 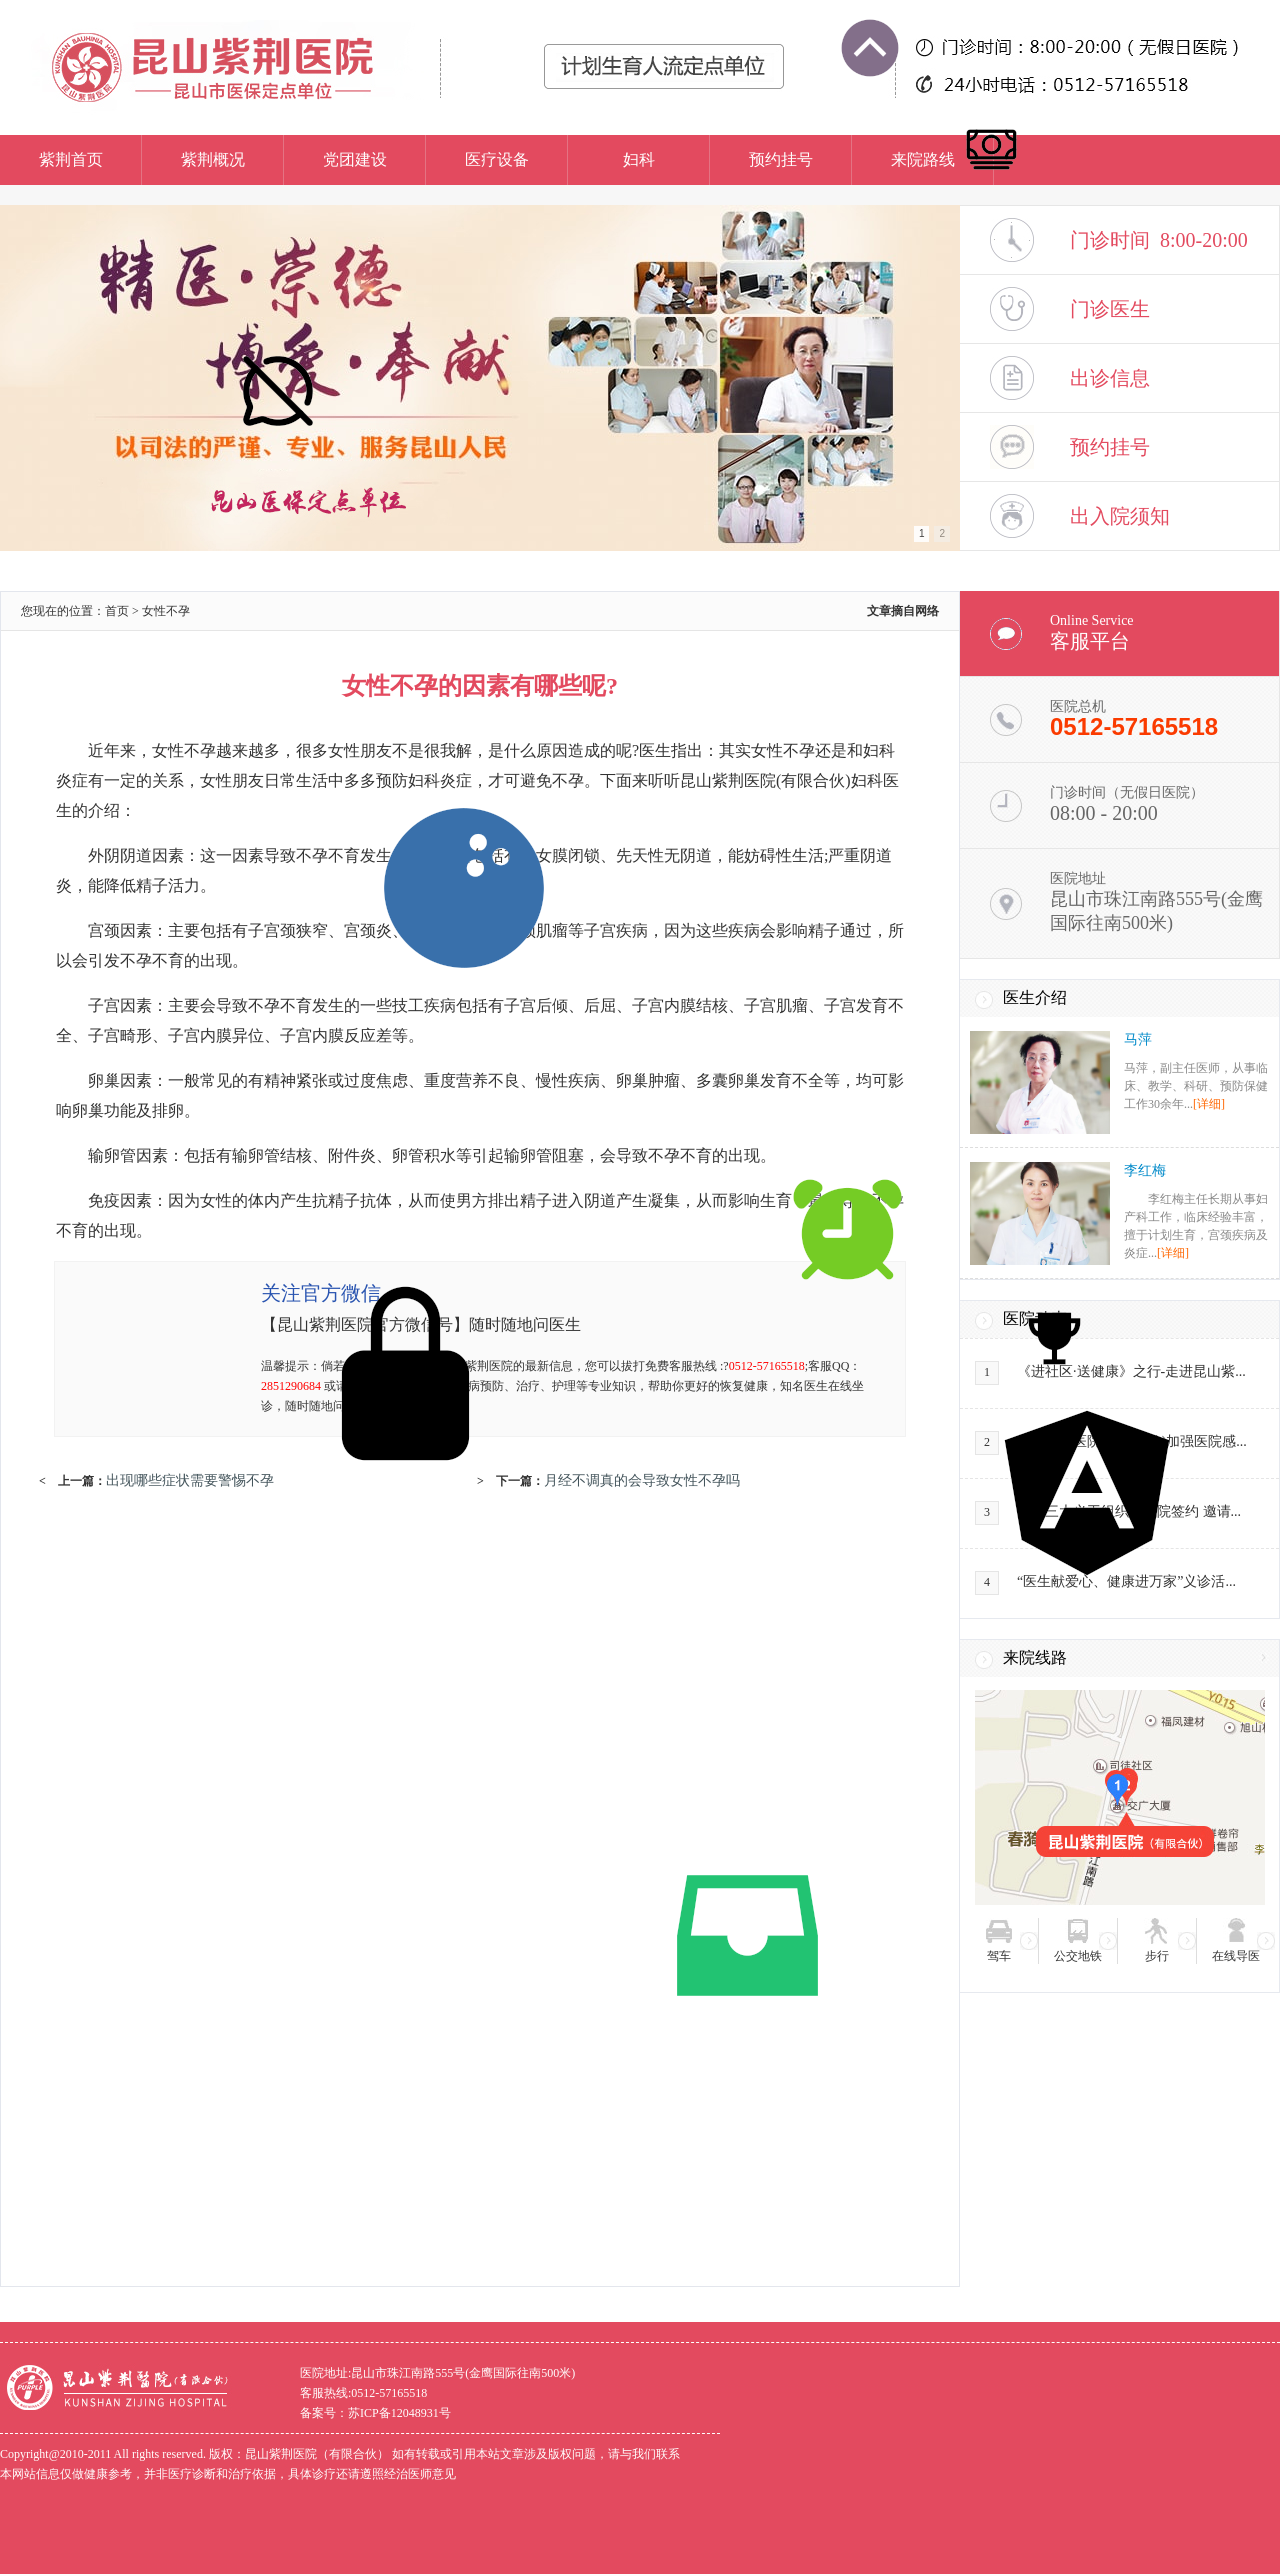 I want to click on indicates a locked or secured item, so click(x=405, y=1373).